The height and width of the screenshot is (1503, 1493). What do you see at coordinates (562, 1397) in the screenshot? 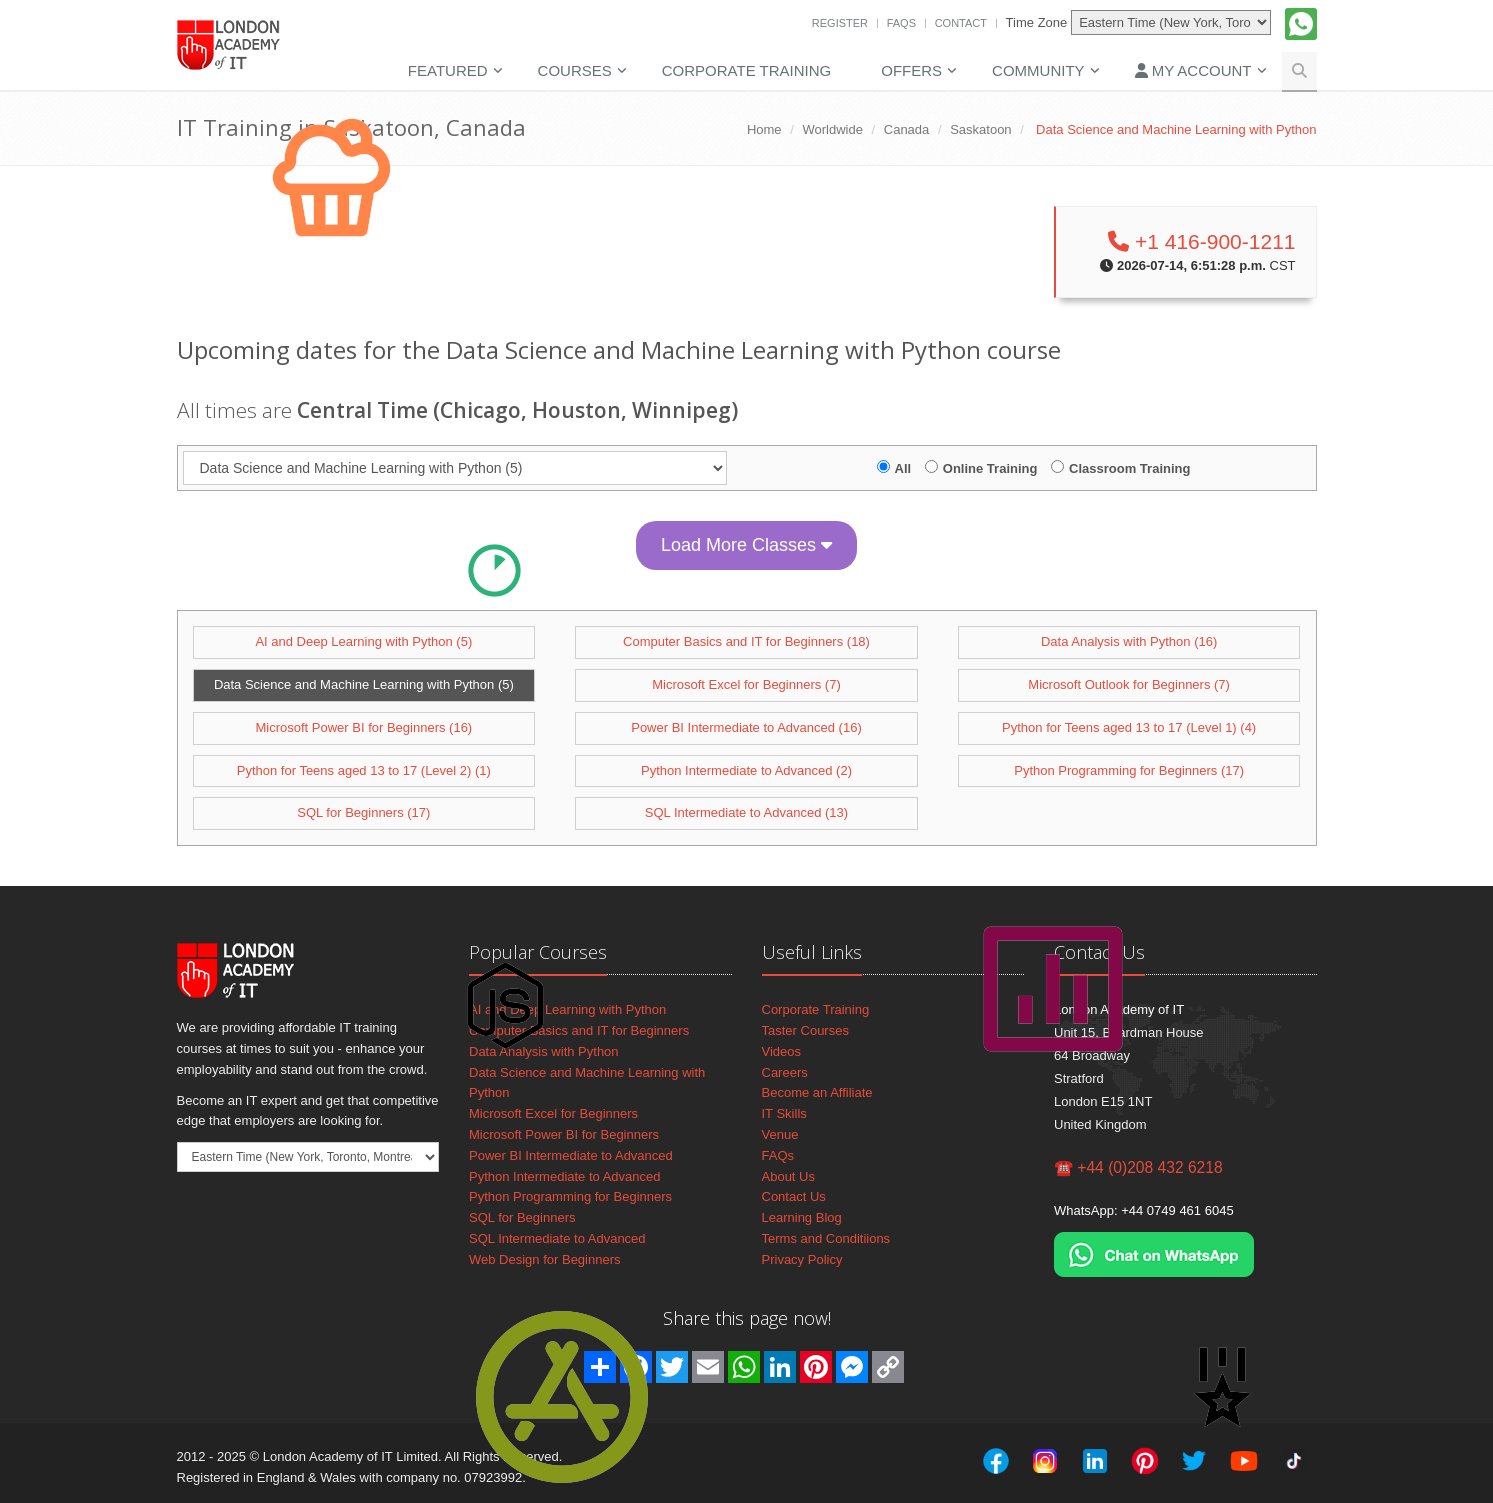
I see `open the App Store` at bounding box center [562, 1397].